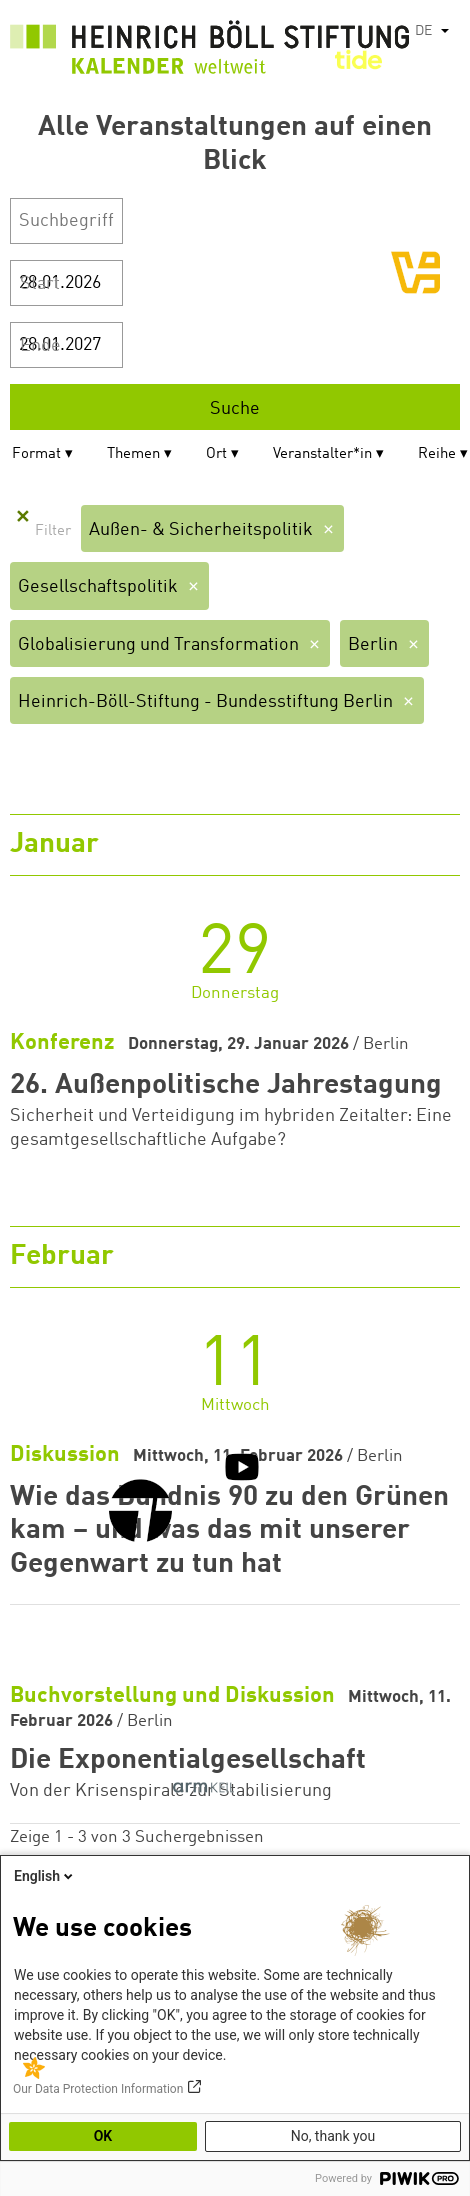 The width and height of the screenshot is (470, 2196). I want to click on arm keil brand logo, so click(203, 1787).